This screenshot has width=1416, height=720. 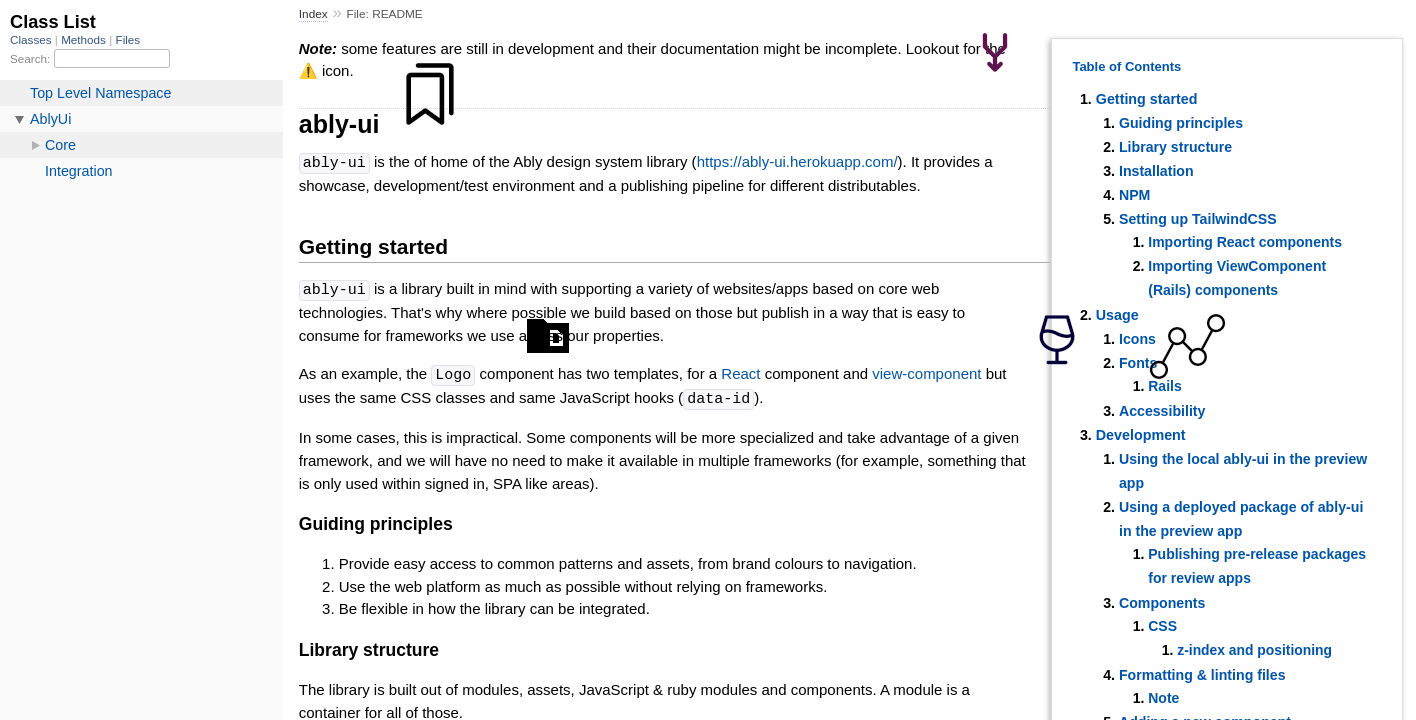 I want to click on view connected data points or nodes, so click(x=1187, y=346).